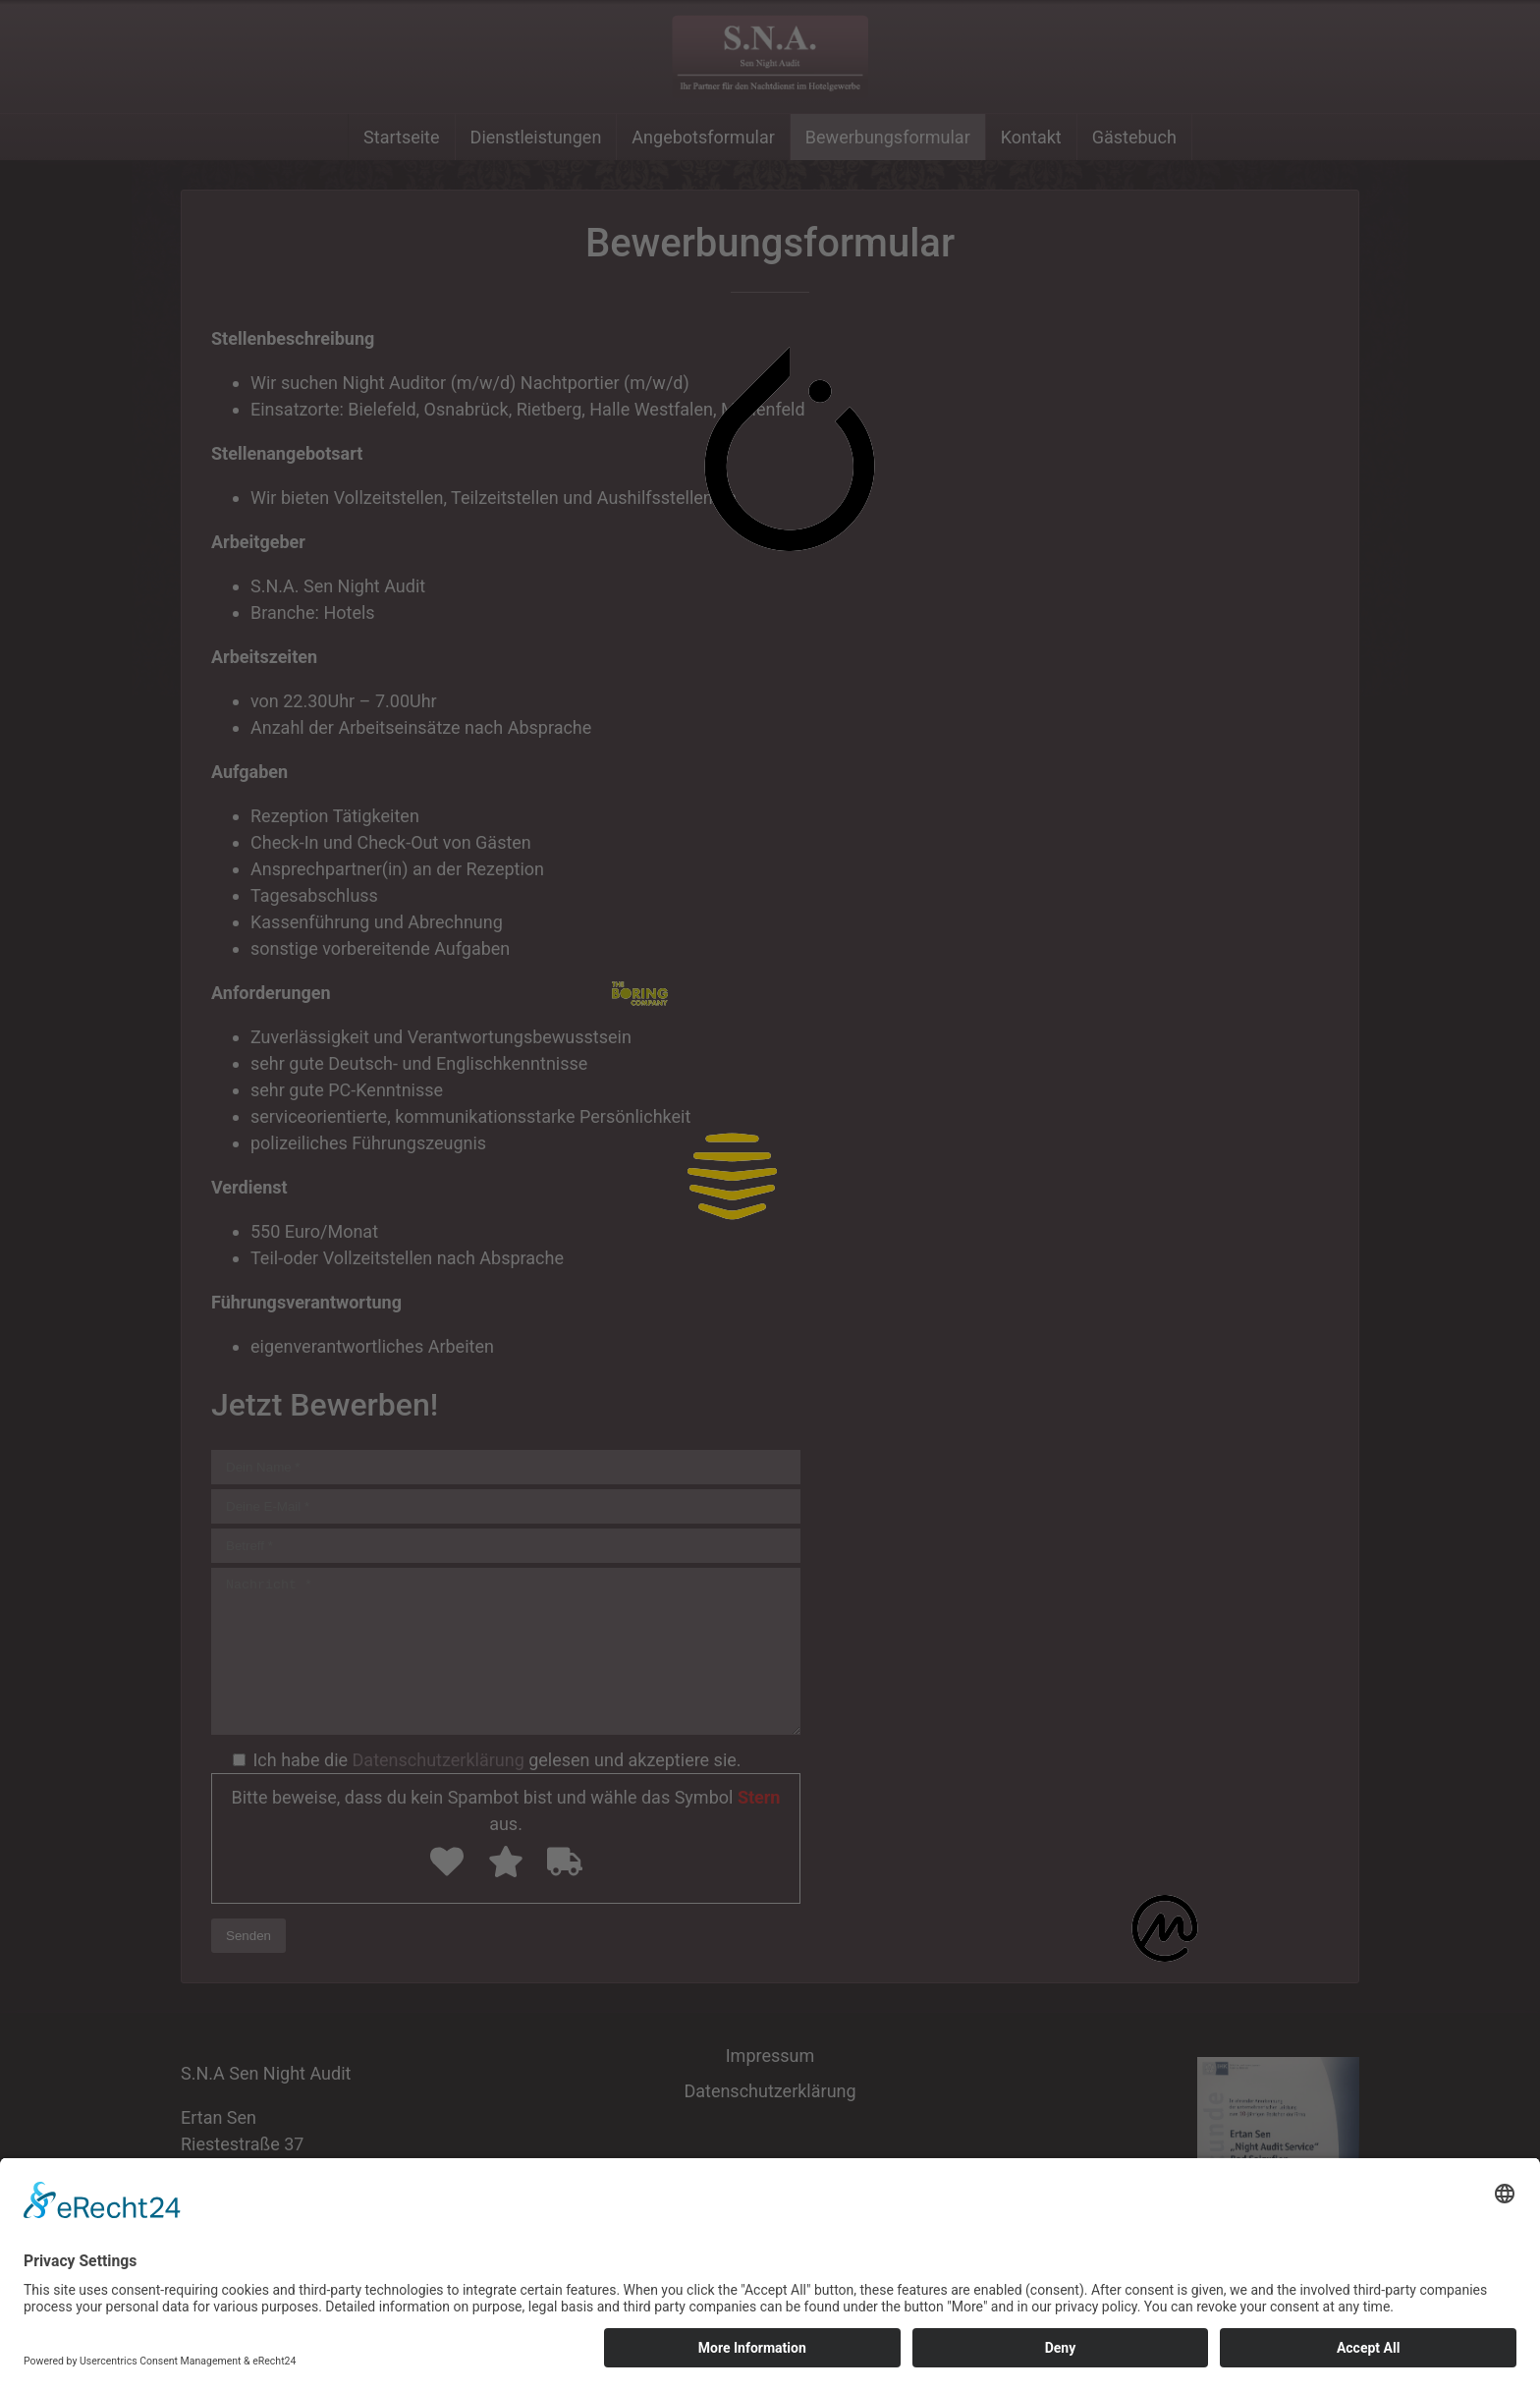 The width and height of the screenshot is (1540, 2391). I want to click on the boring company logo, so click(639, 993).